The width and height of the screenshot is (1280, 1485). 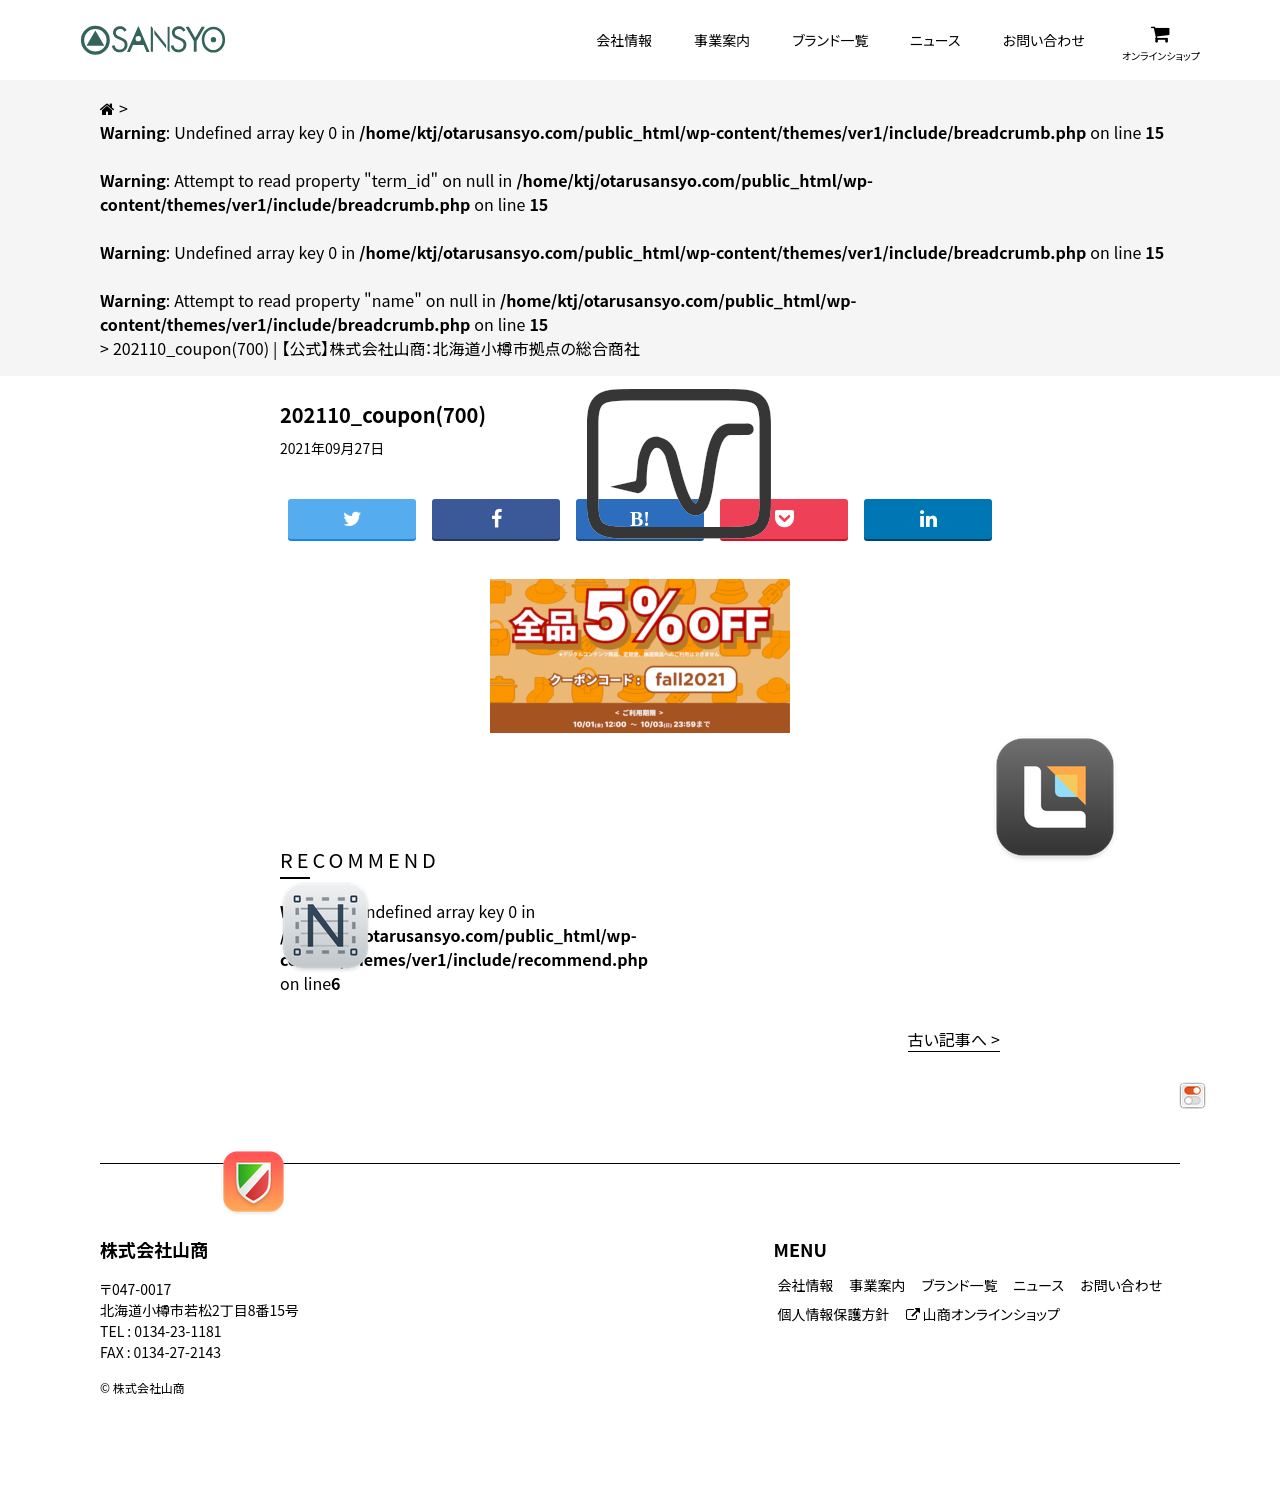 I want to click on open gnome tweaks settings, so click(x=1192, y=1095).